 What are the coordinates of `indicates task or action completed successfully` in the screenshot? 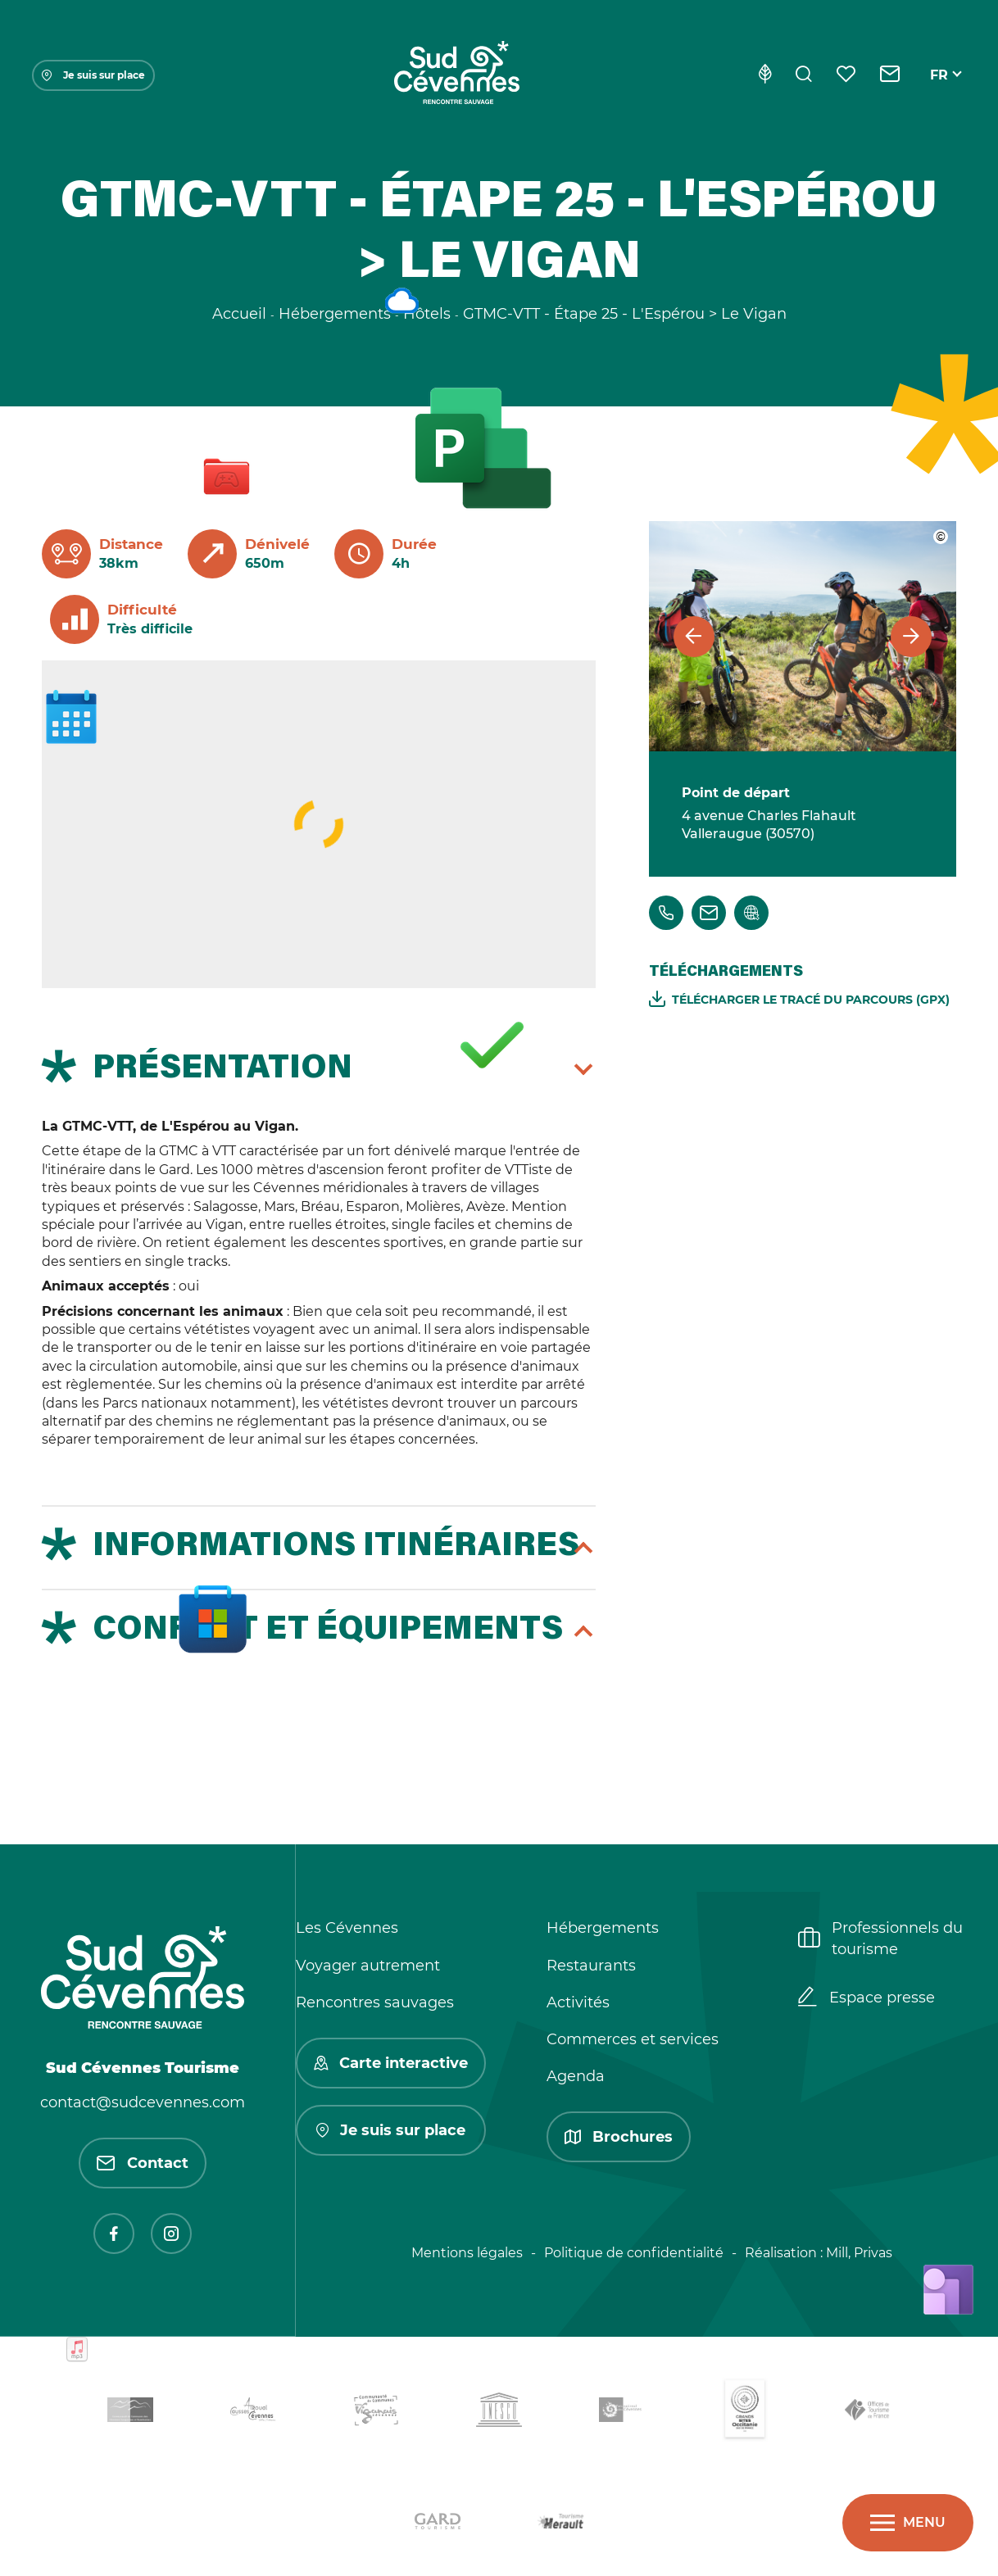 It's located at (492, 1046).